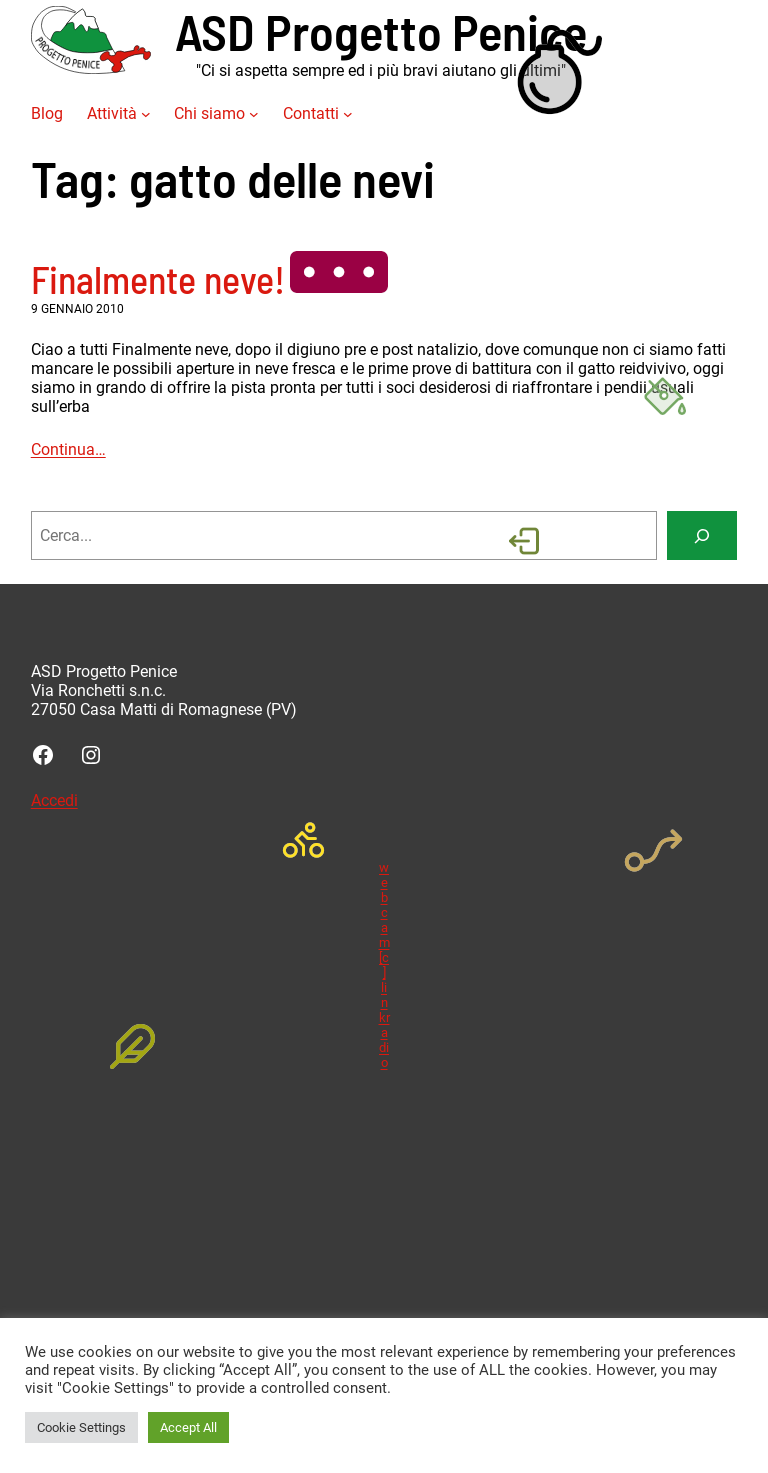 The image size is (768, 1473). I want to click on log out of your account, so click(524, 541).